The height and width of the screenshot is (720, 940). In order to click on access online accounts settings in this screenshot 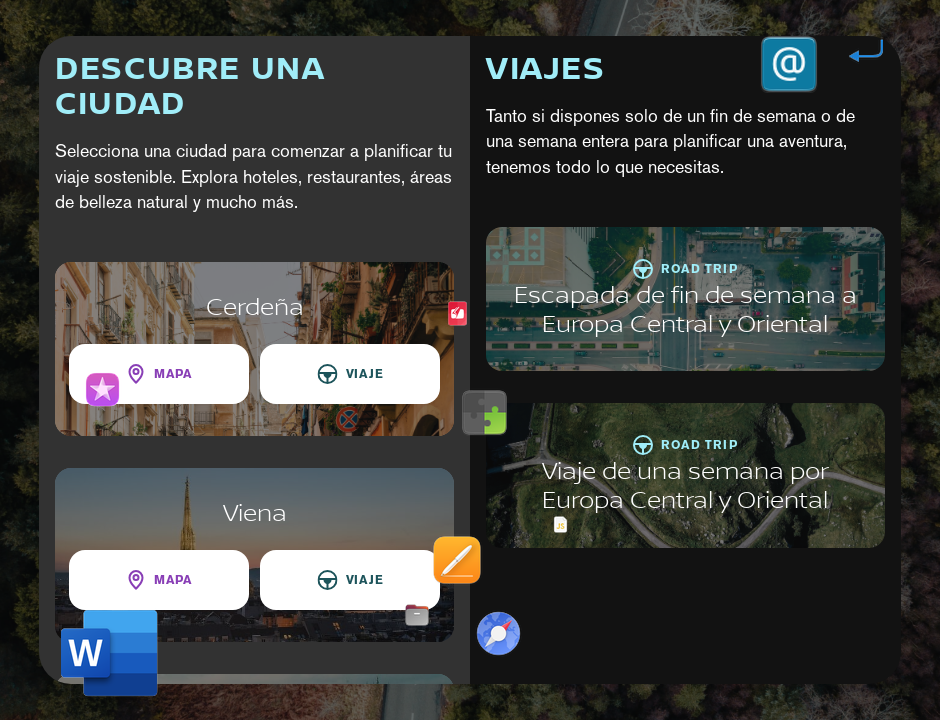, I will do `click(789, 64)`.